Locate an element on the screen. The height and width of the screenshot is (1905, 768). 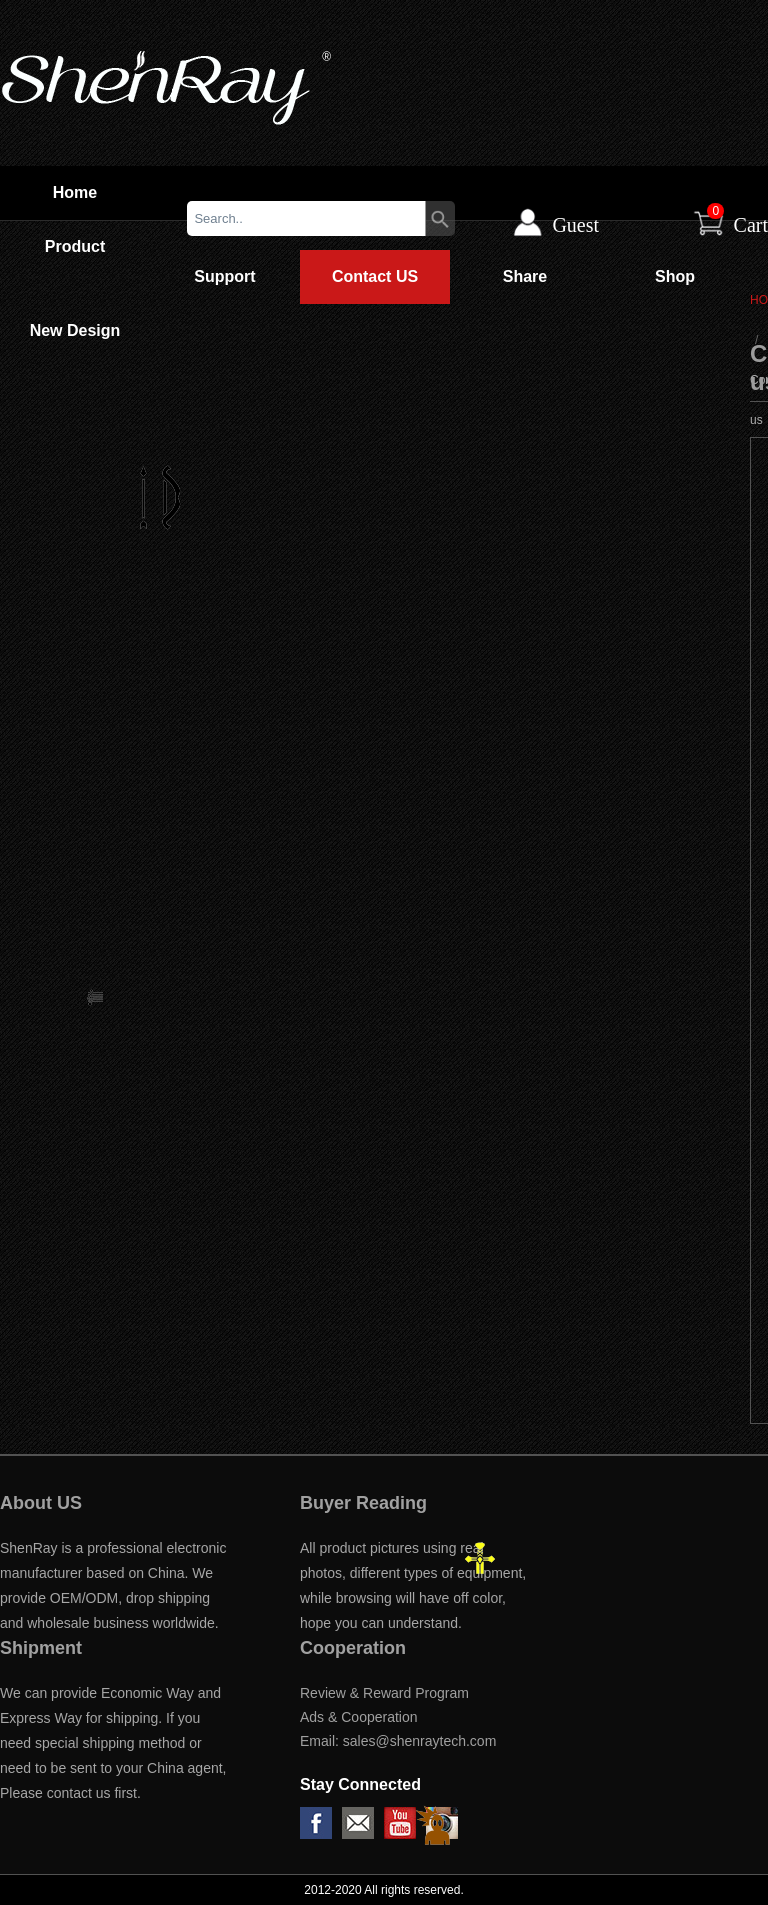
indicates a surprised or shocked reaction is located at coordinates (435, 1825).